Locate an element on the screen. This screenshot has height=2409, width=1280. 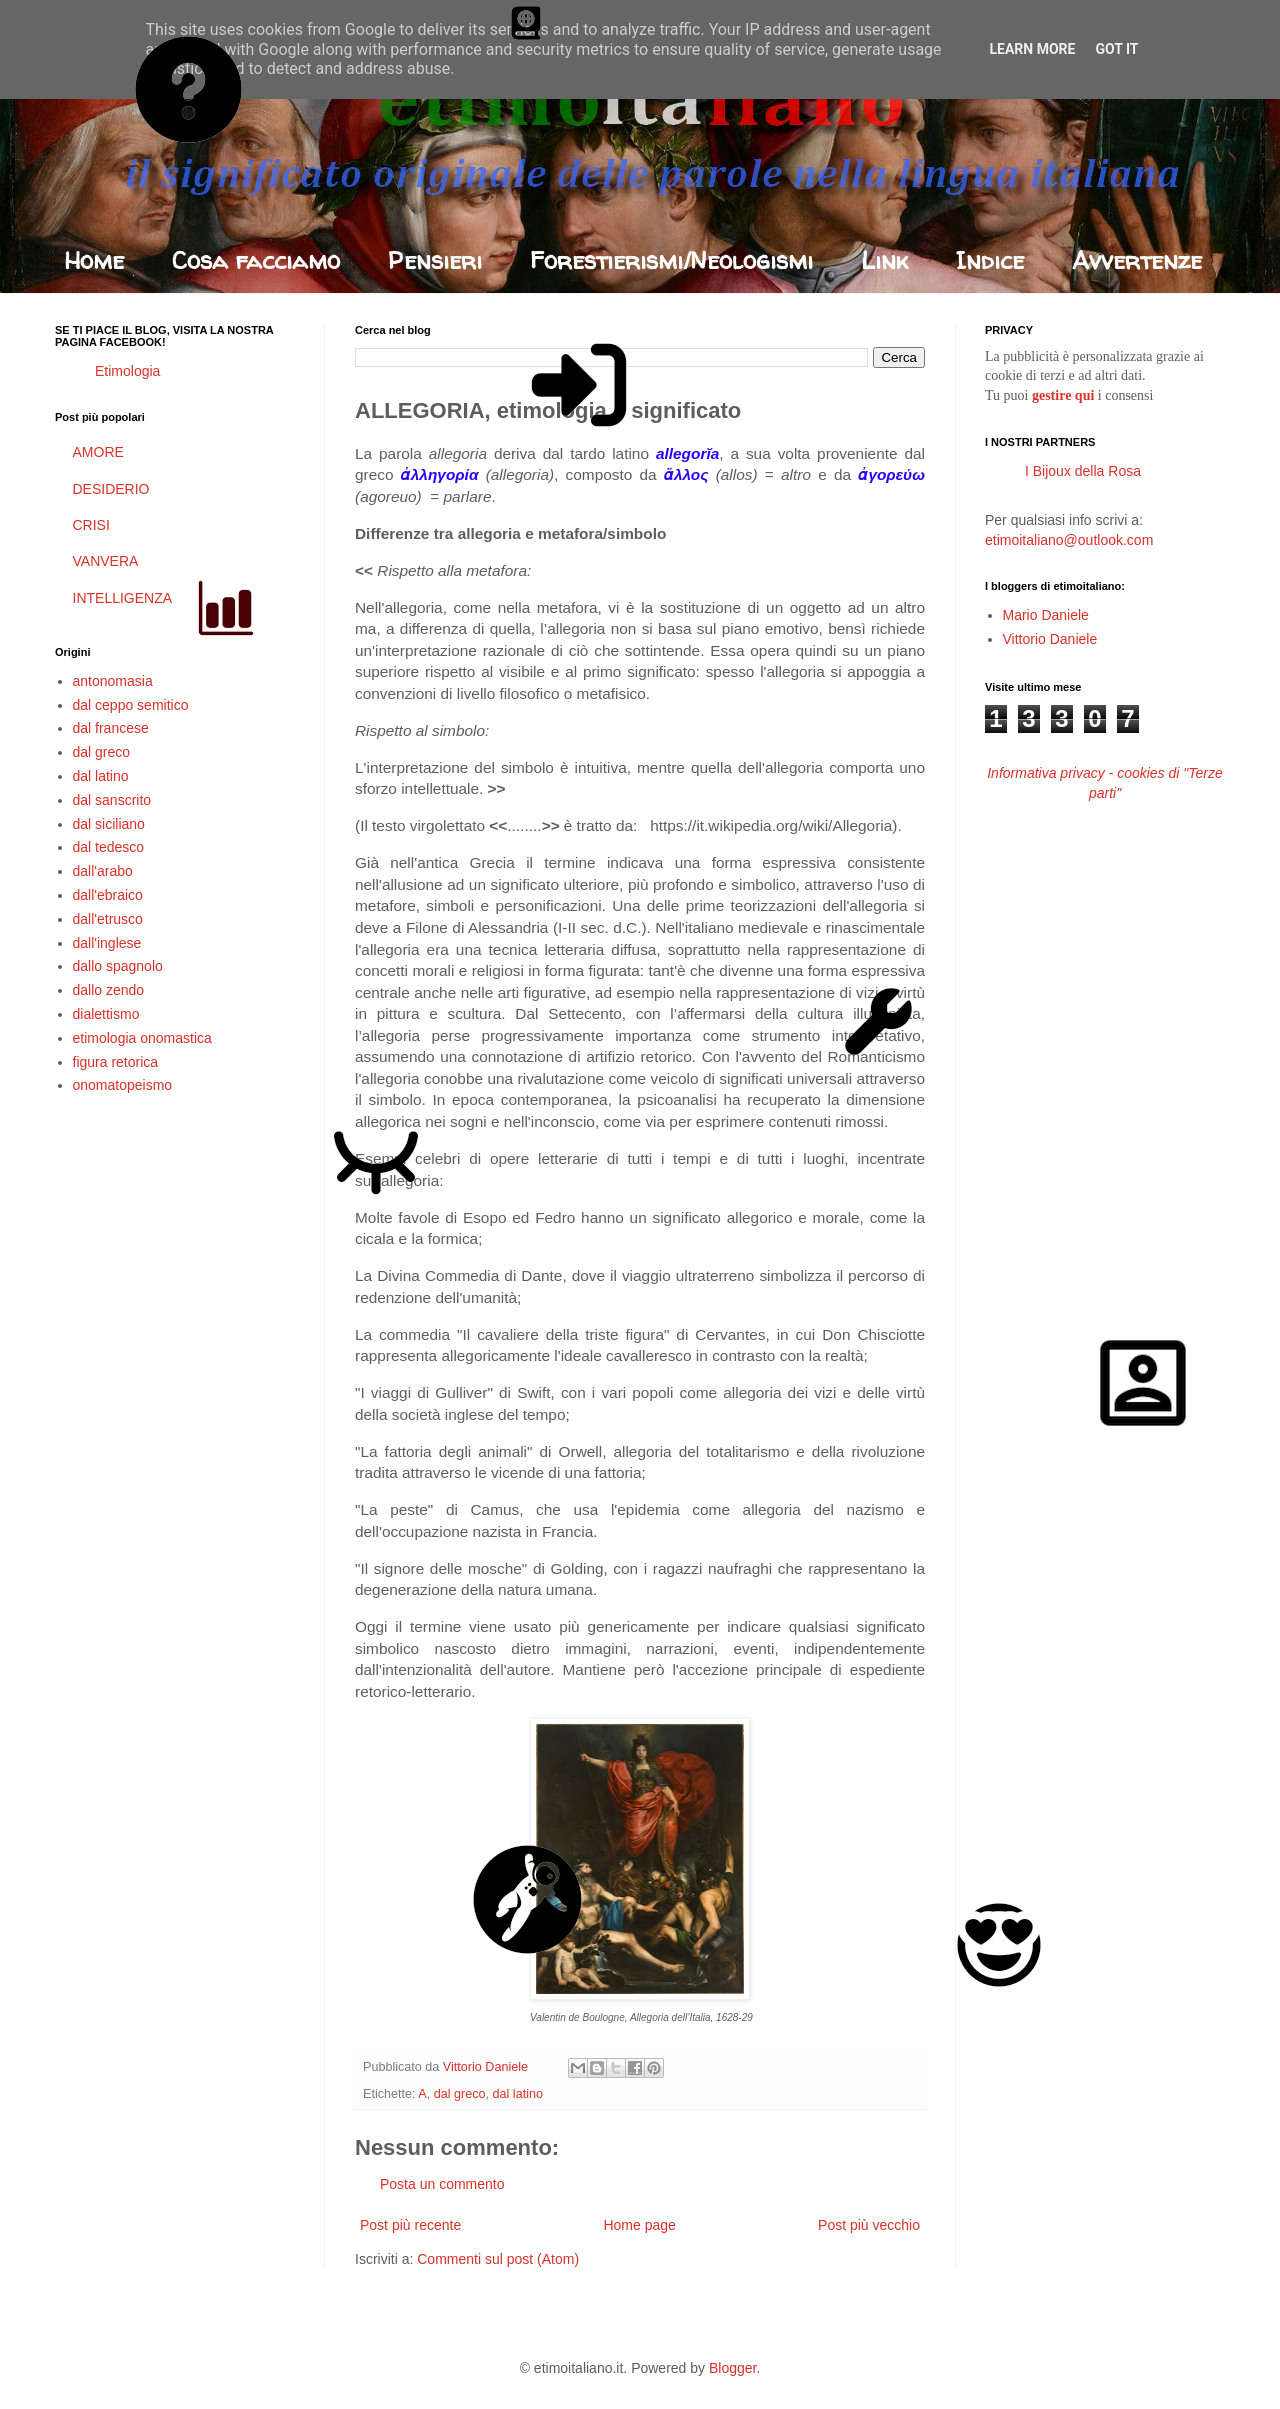
view analytics or statistics is located at coordinates (226, 608).